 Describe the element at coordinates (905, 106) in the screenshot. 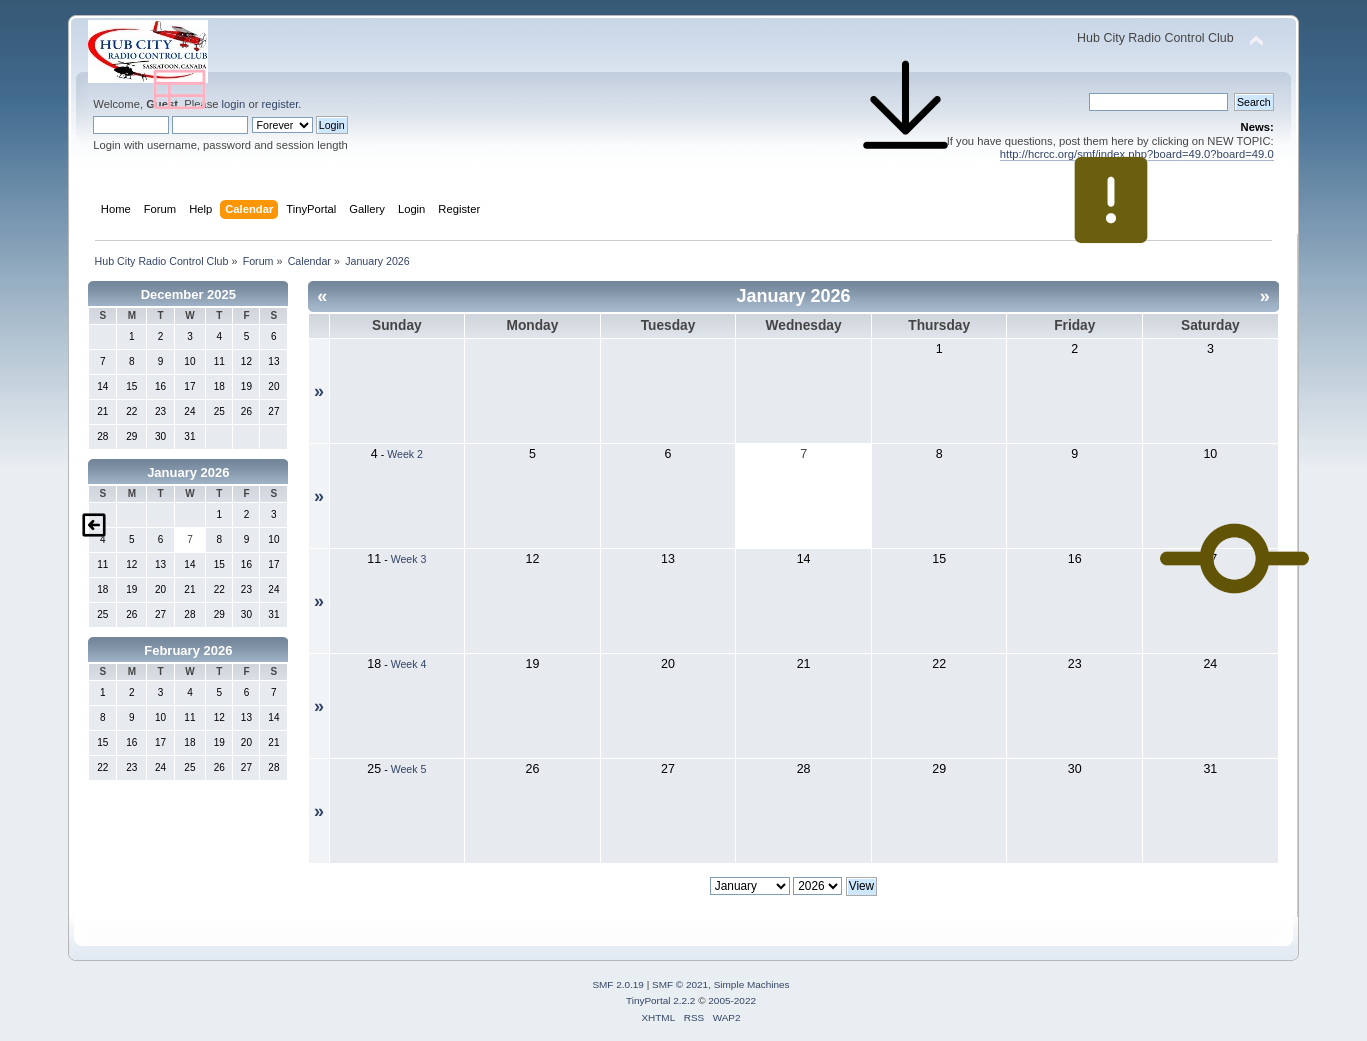

I see `download a file` at that location.